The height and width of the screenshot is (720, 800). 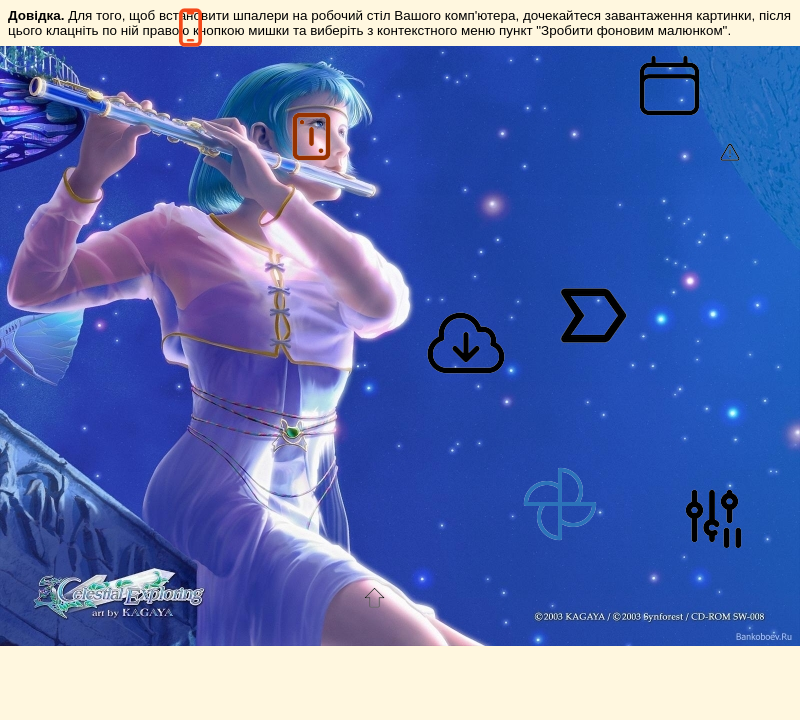 I want to click on access mobile device settings, so click(x=190, y=27).